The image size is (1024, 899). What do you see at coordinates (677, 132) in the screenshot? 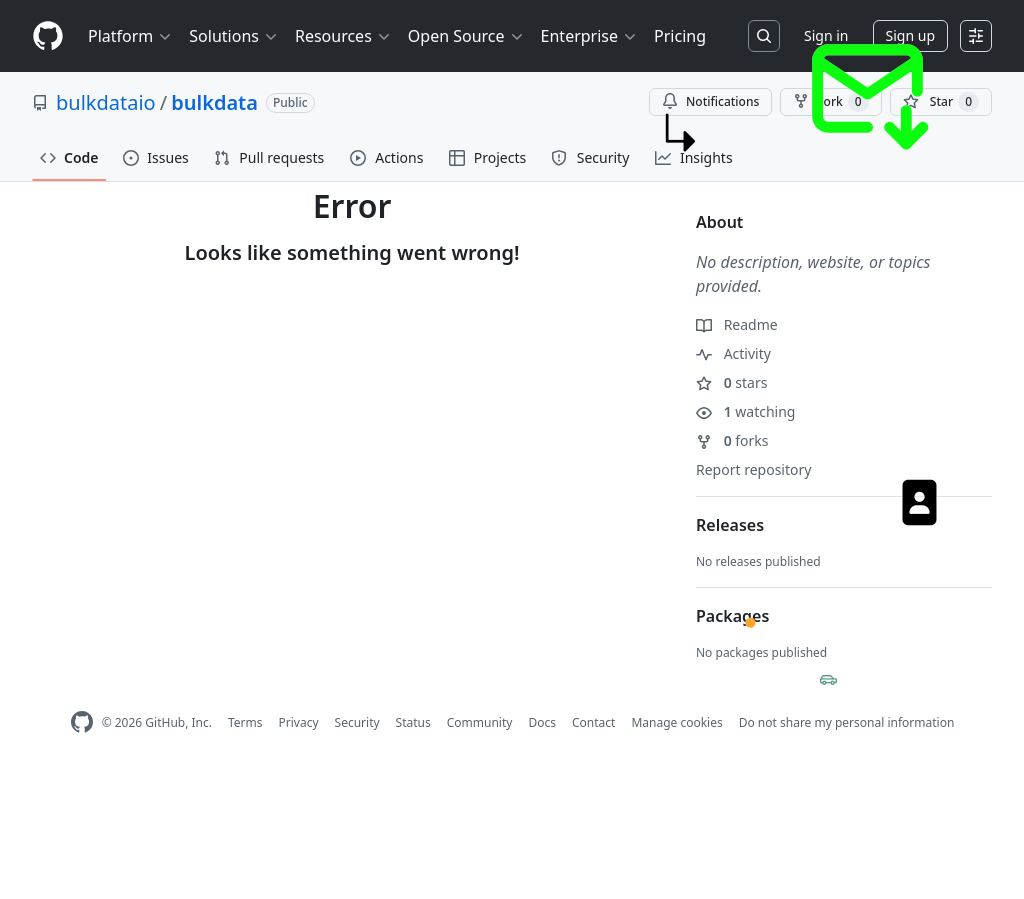
I see `reply to a message or comment` at bounding box center [677, 132].